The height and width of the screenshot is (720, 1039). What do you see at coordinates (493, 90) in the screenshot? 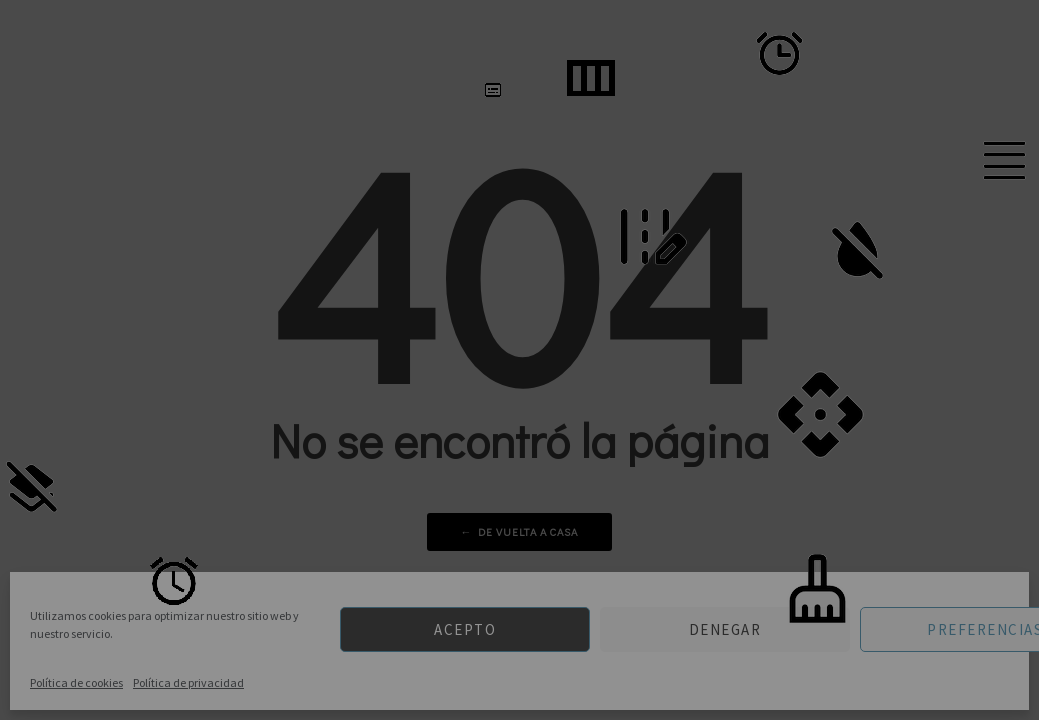
I see `toggle subtitles or closed captions on/off` at bounding box center [493, 90].